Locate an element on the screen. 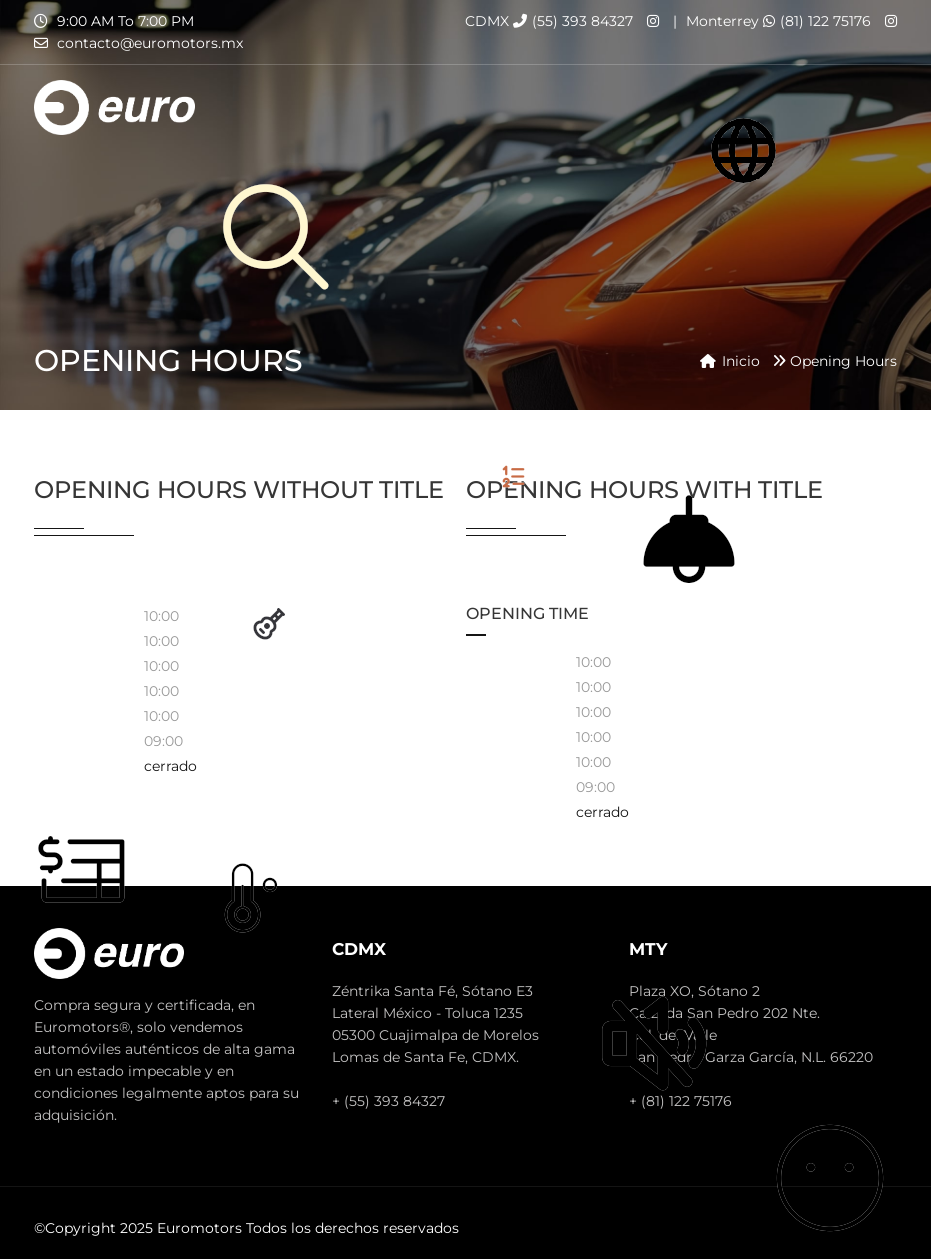 The height and width of the screenshot is (1259, 931). view current temperature is located at coordinates (245, 898).